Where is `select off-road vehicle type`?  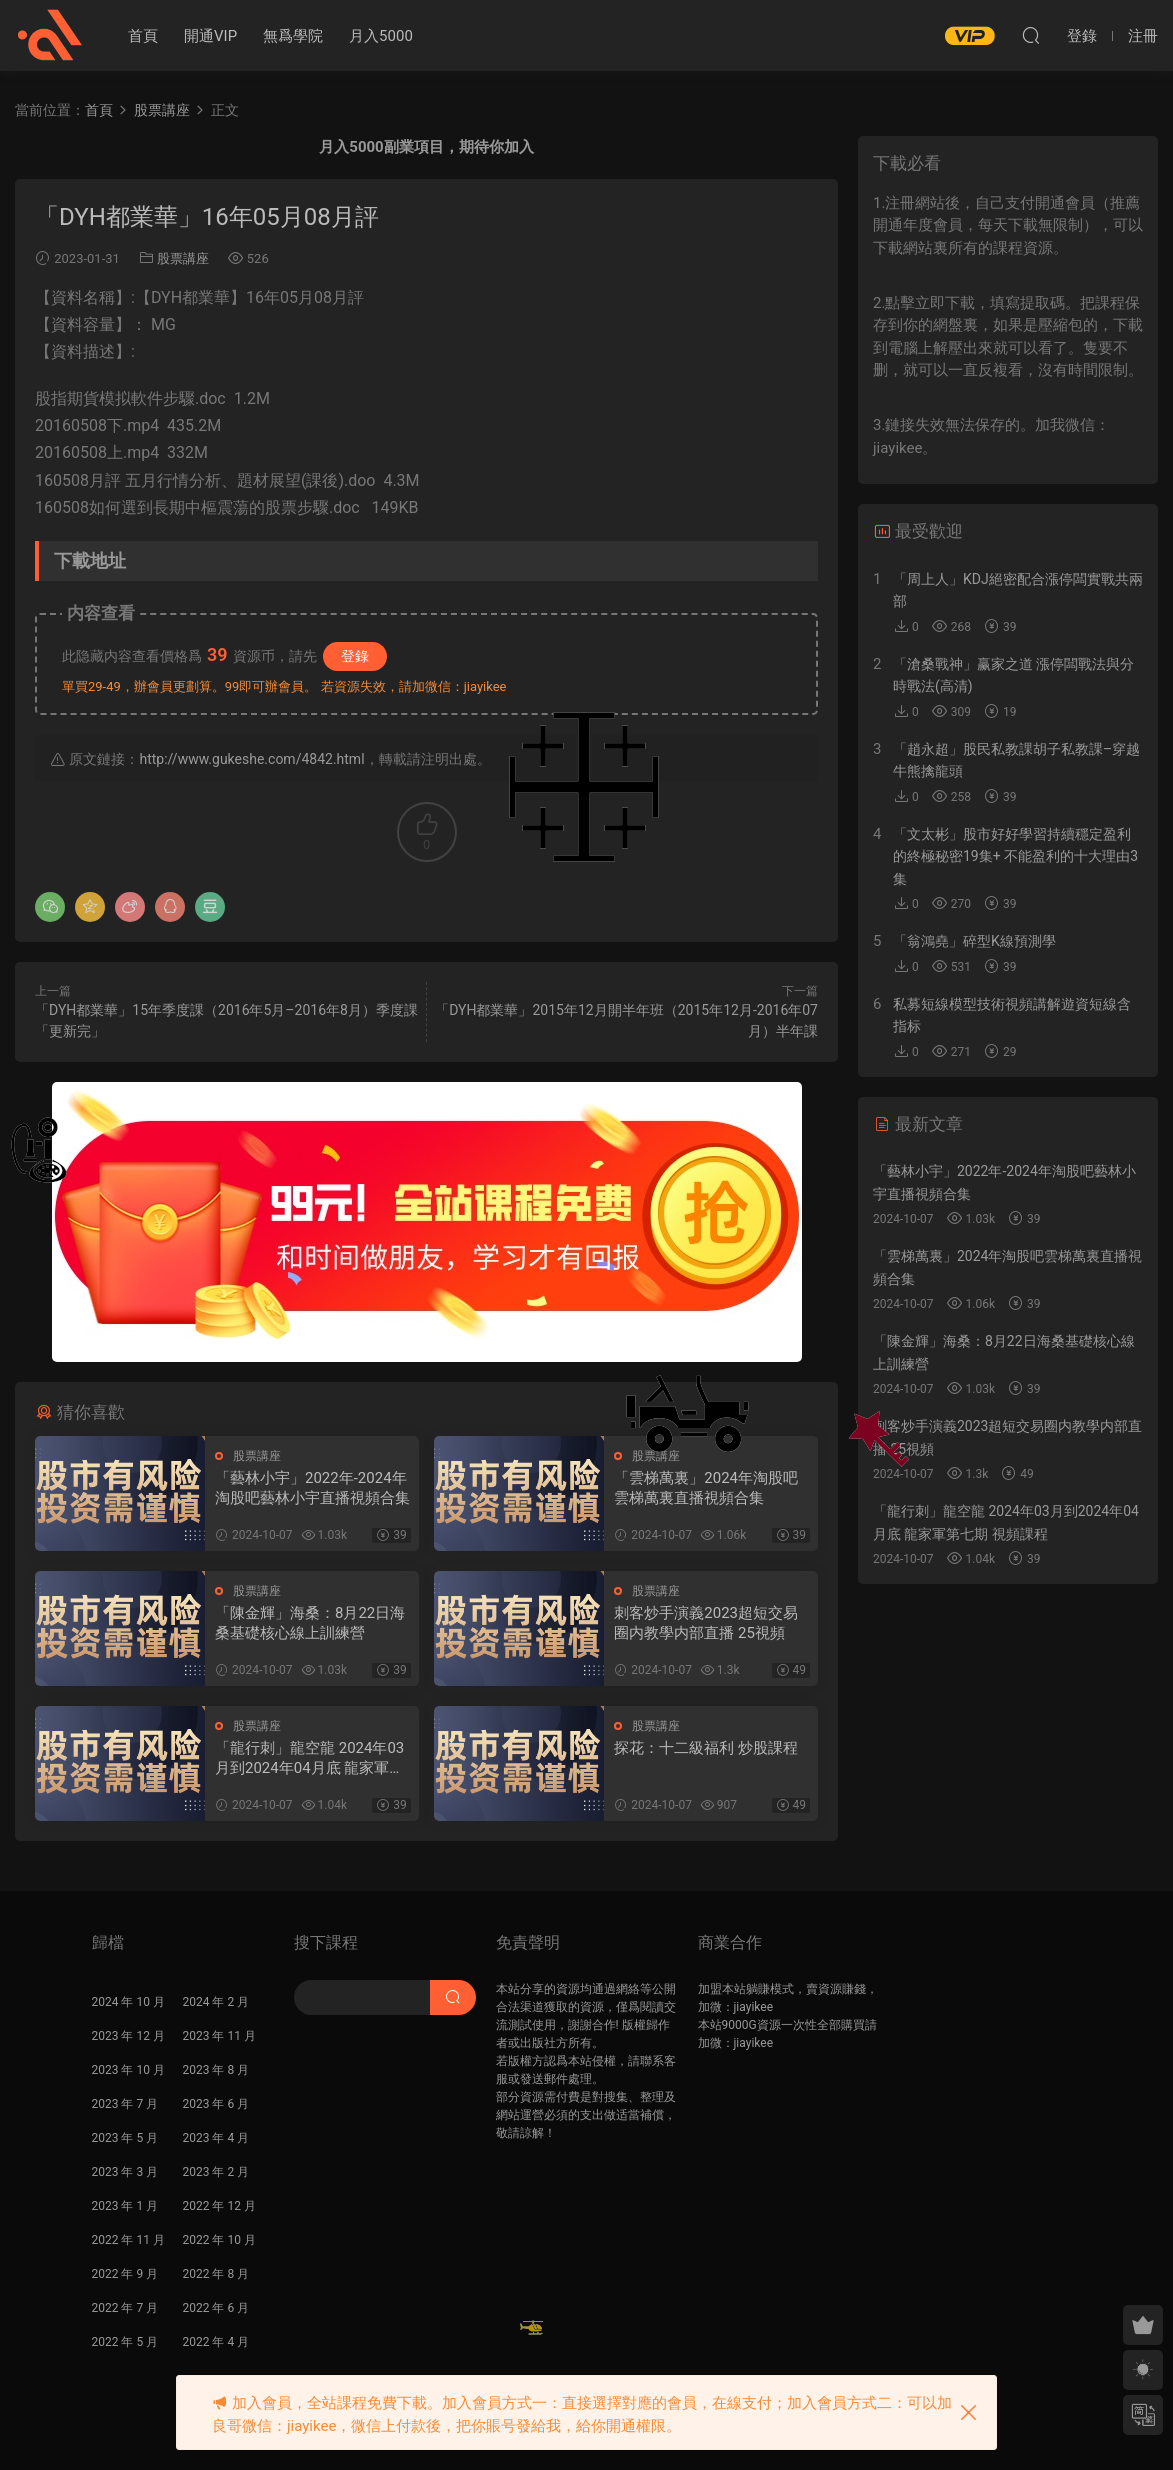
select off-road vehicle type is located at coordinates (687, 1413).